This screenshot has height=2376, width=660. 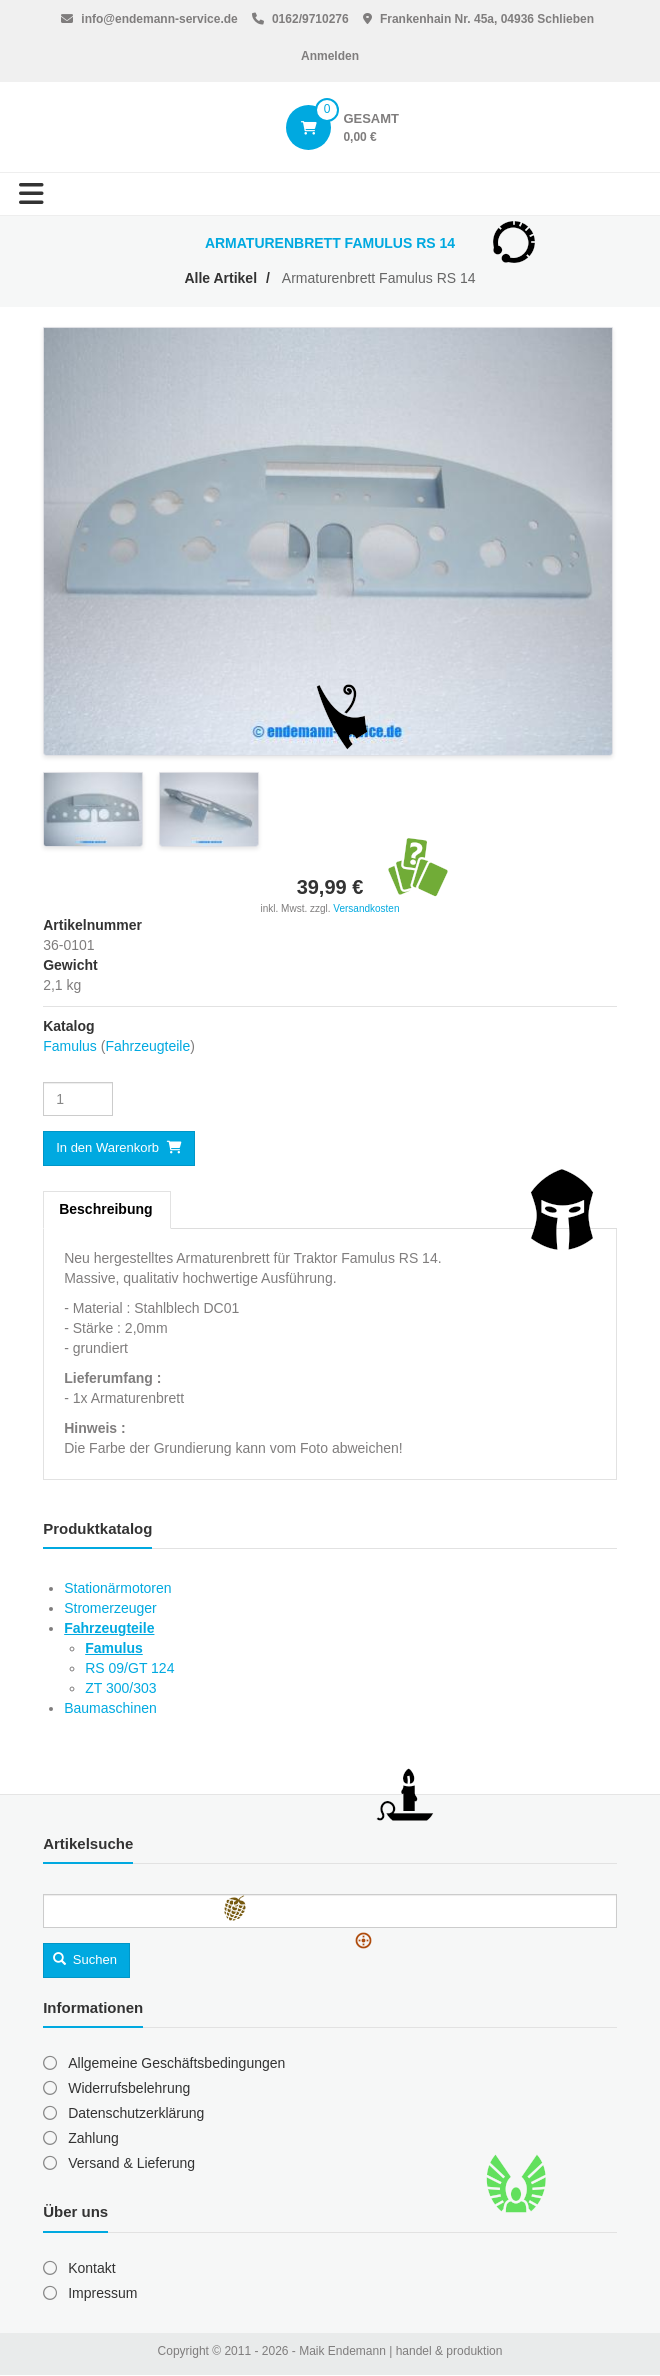 What do you see at coordinates (418, 867) in the screenshot?
I see `draw a random card from the deck` at bounding box center [418, 867].